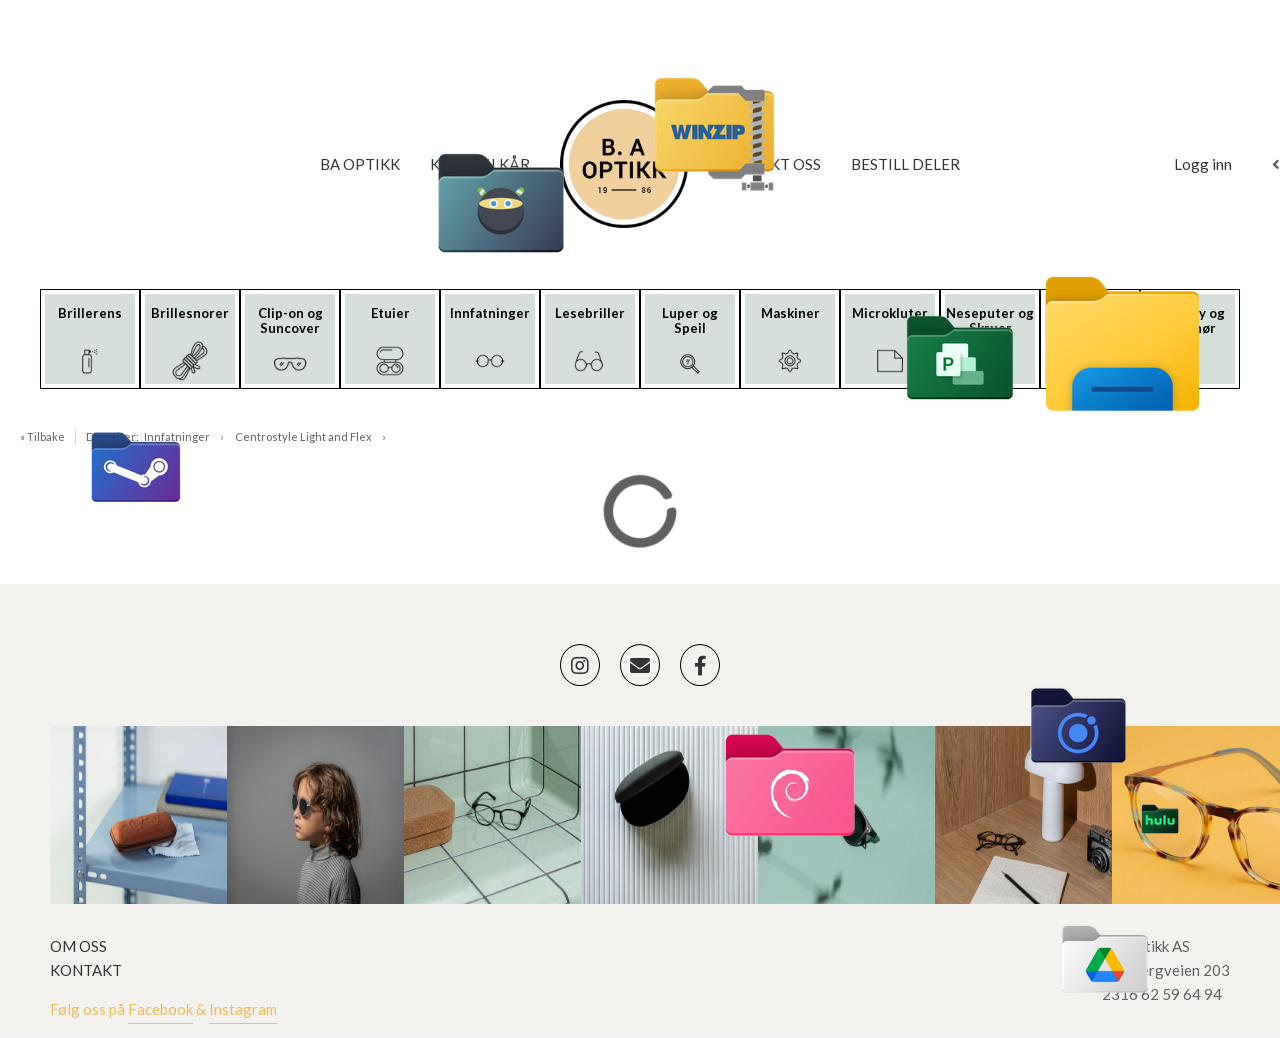  Describe the element at coordinates (714, 128) in the screenshot. I see `open folder containing WinZip compressed files` at that location.